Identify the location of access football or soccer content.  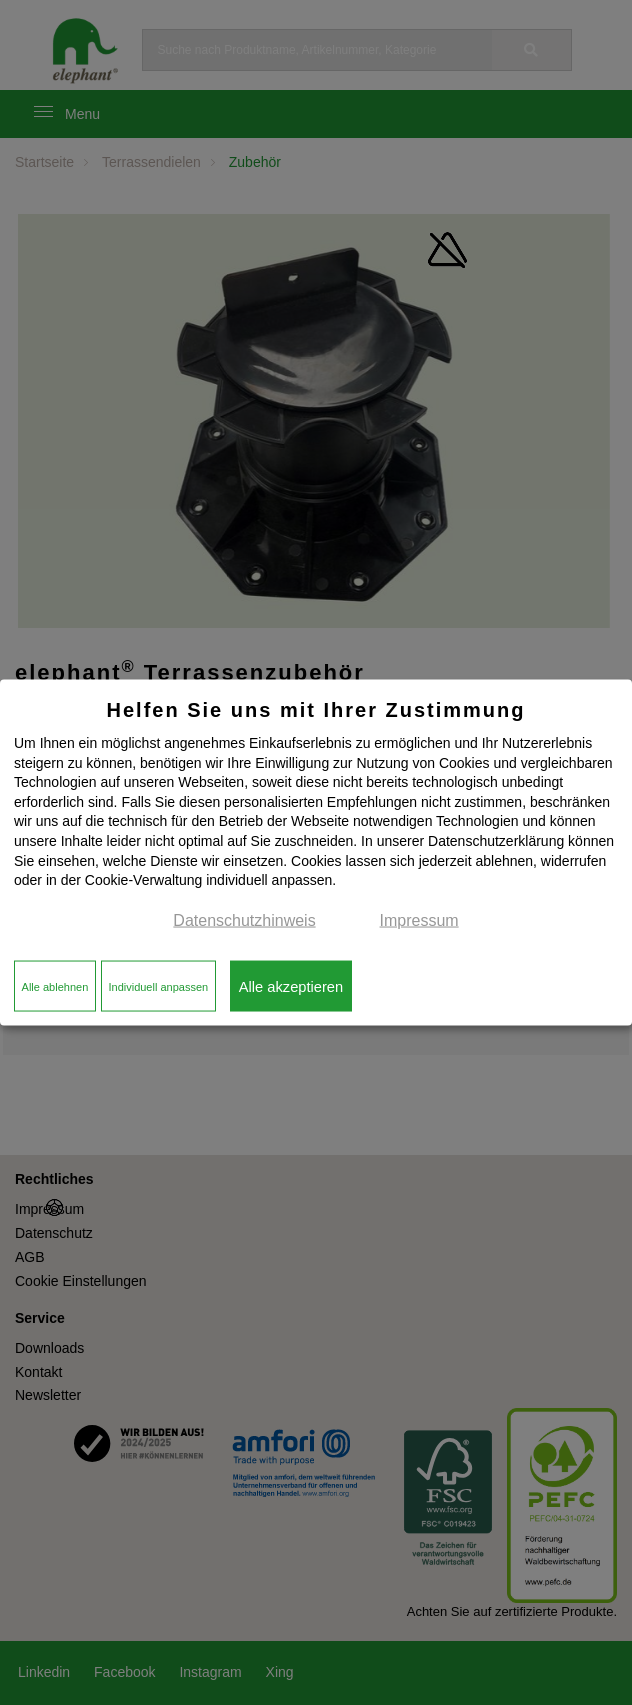
(54, 1207).